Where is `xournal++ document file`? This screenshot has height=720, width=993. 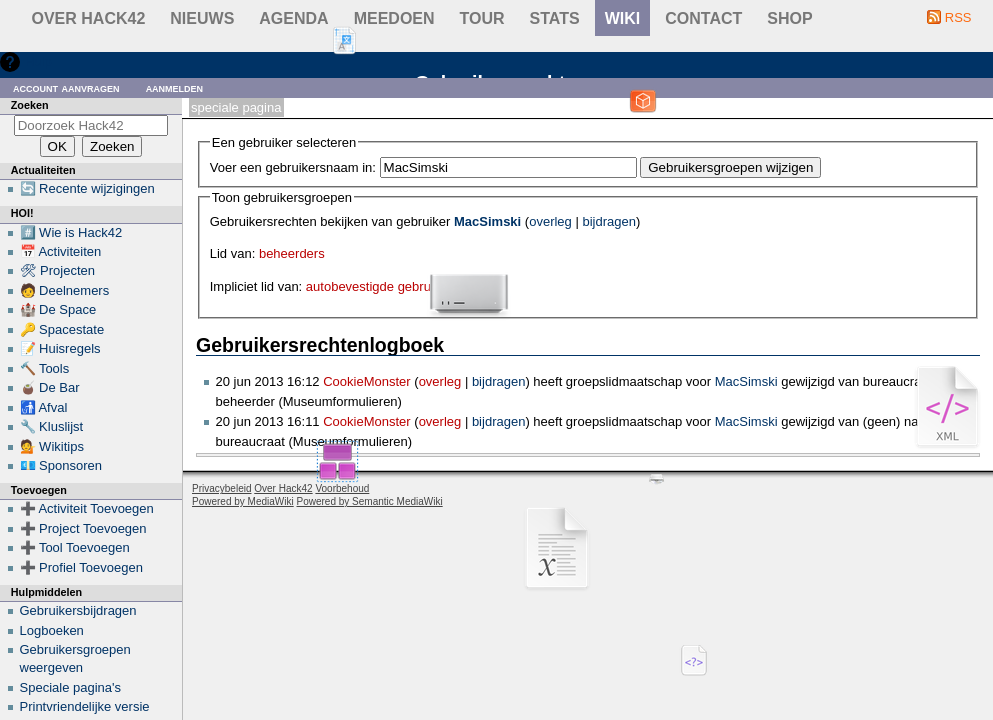 xournal++ document file is located at coordinates (557, 549).